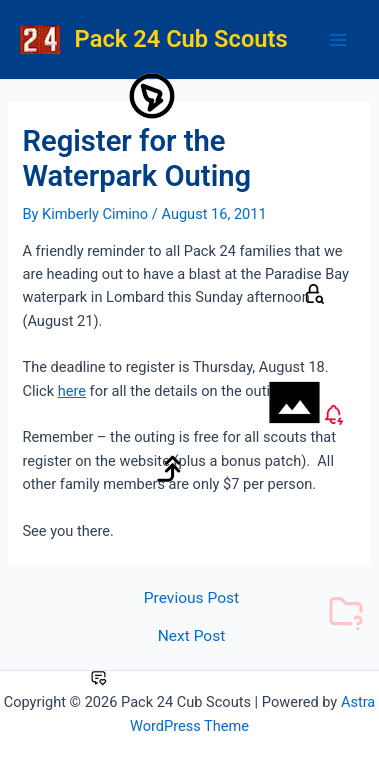  Describe the element at coordinates (313, 293) in the screenshot. I see `search for locked or encrypted files` at that location.